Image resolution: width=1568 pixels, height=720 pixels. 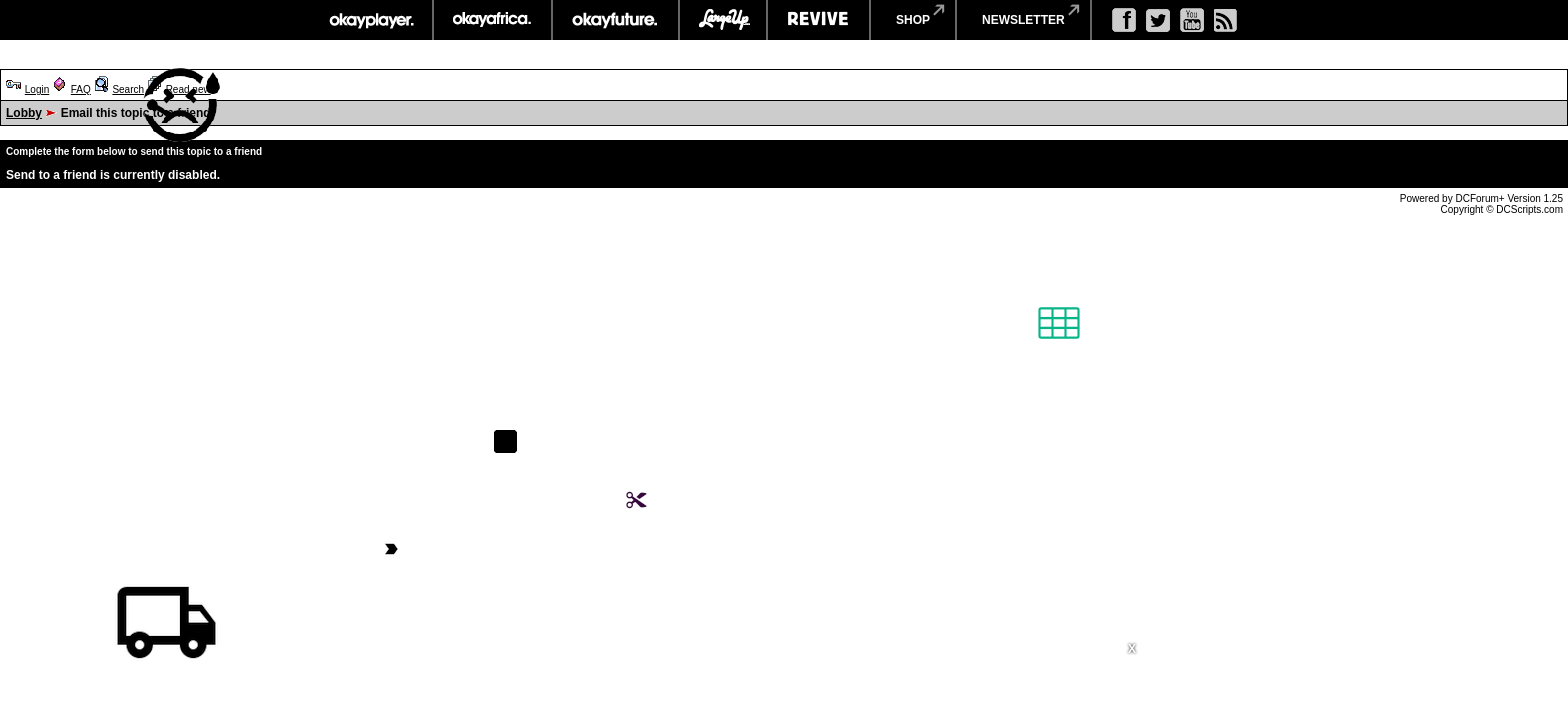 I want to click on mark message as important, so click(x=391, y=549).